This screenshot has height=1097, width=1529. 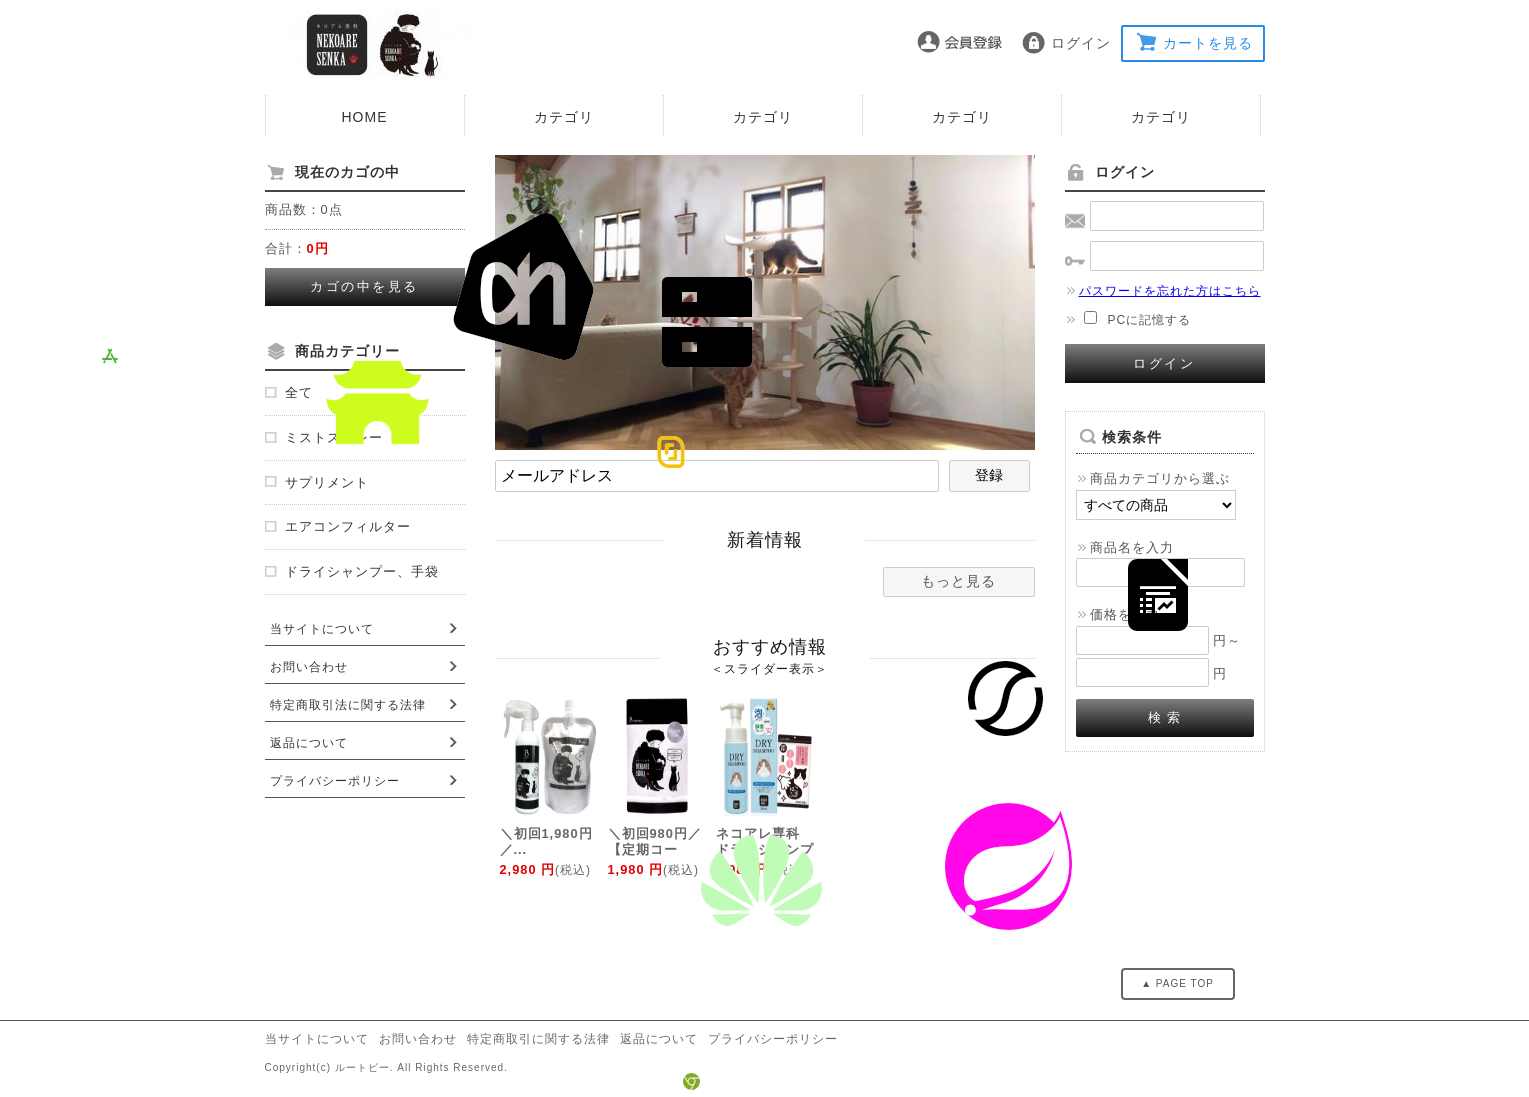 I want to click on access historical landmarks or monuments, so click(x=377, y=402).